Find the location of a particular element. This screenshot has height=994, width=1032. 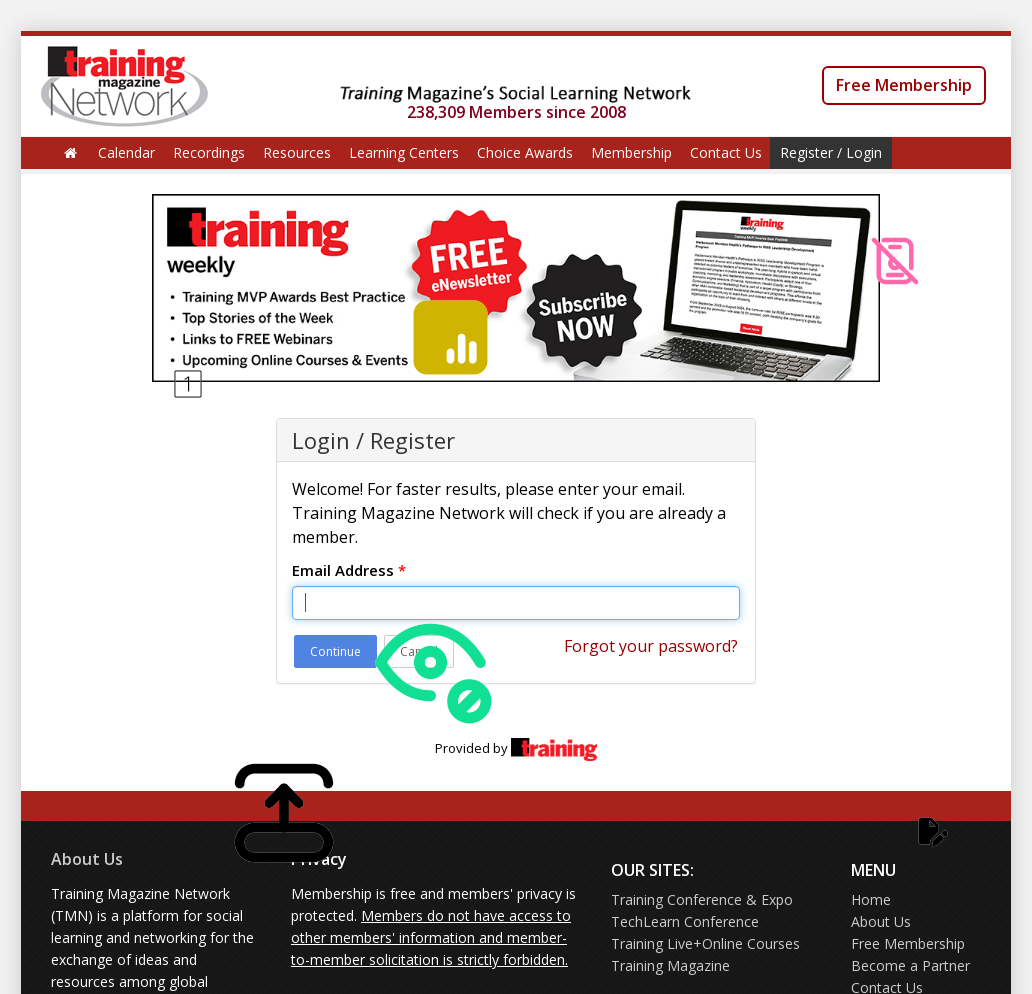

disable or hide identification badge is located at coordinates (895, 261).